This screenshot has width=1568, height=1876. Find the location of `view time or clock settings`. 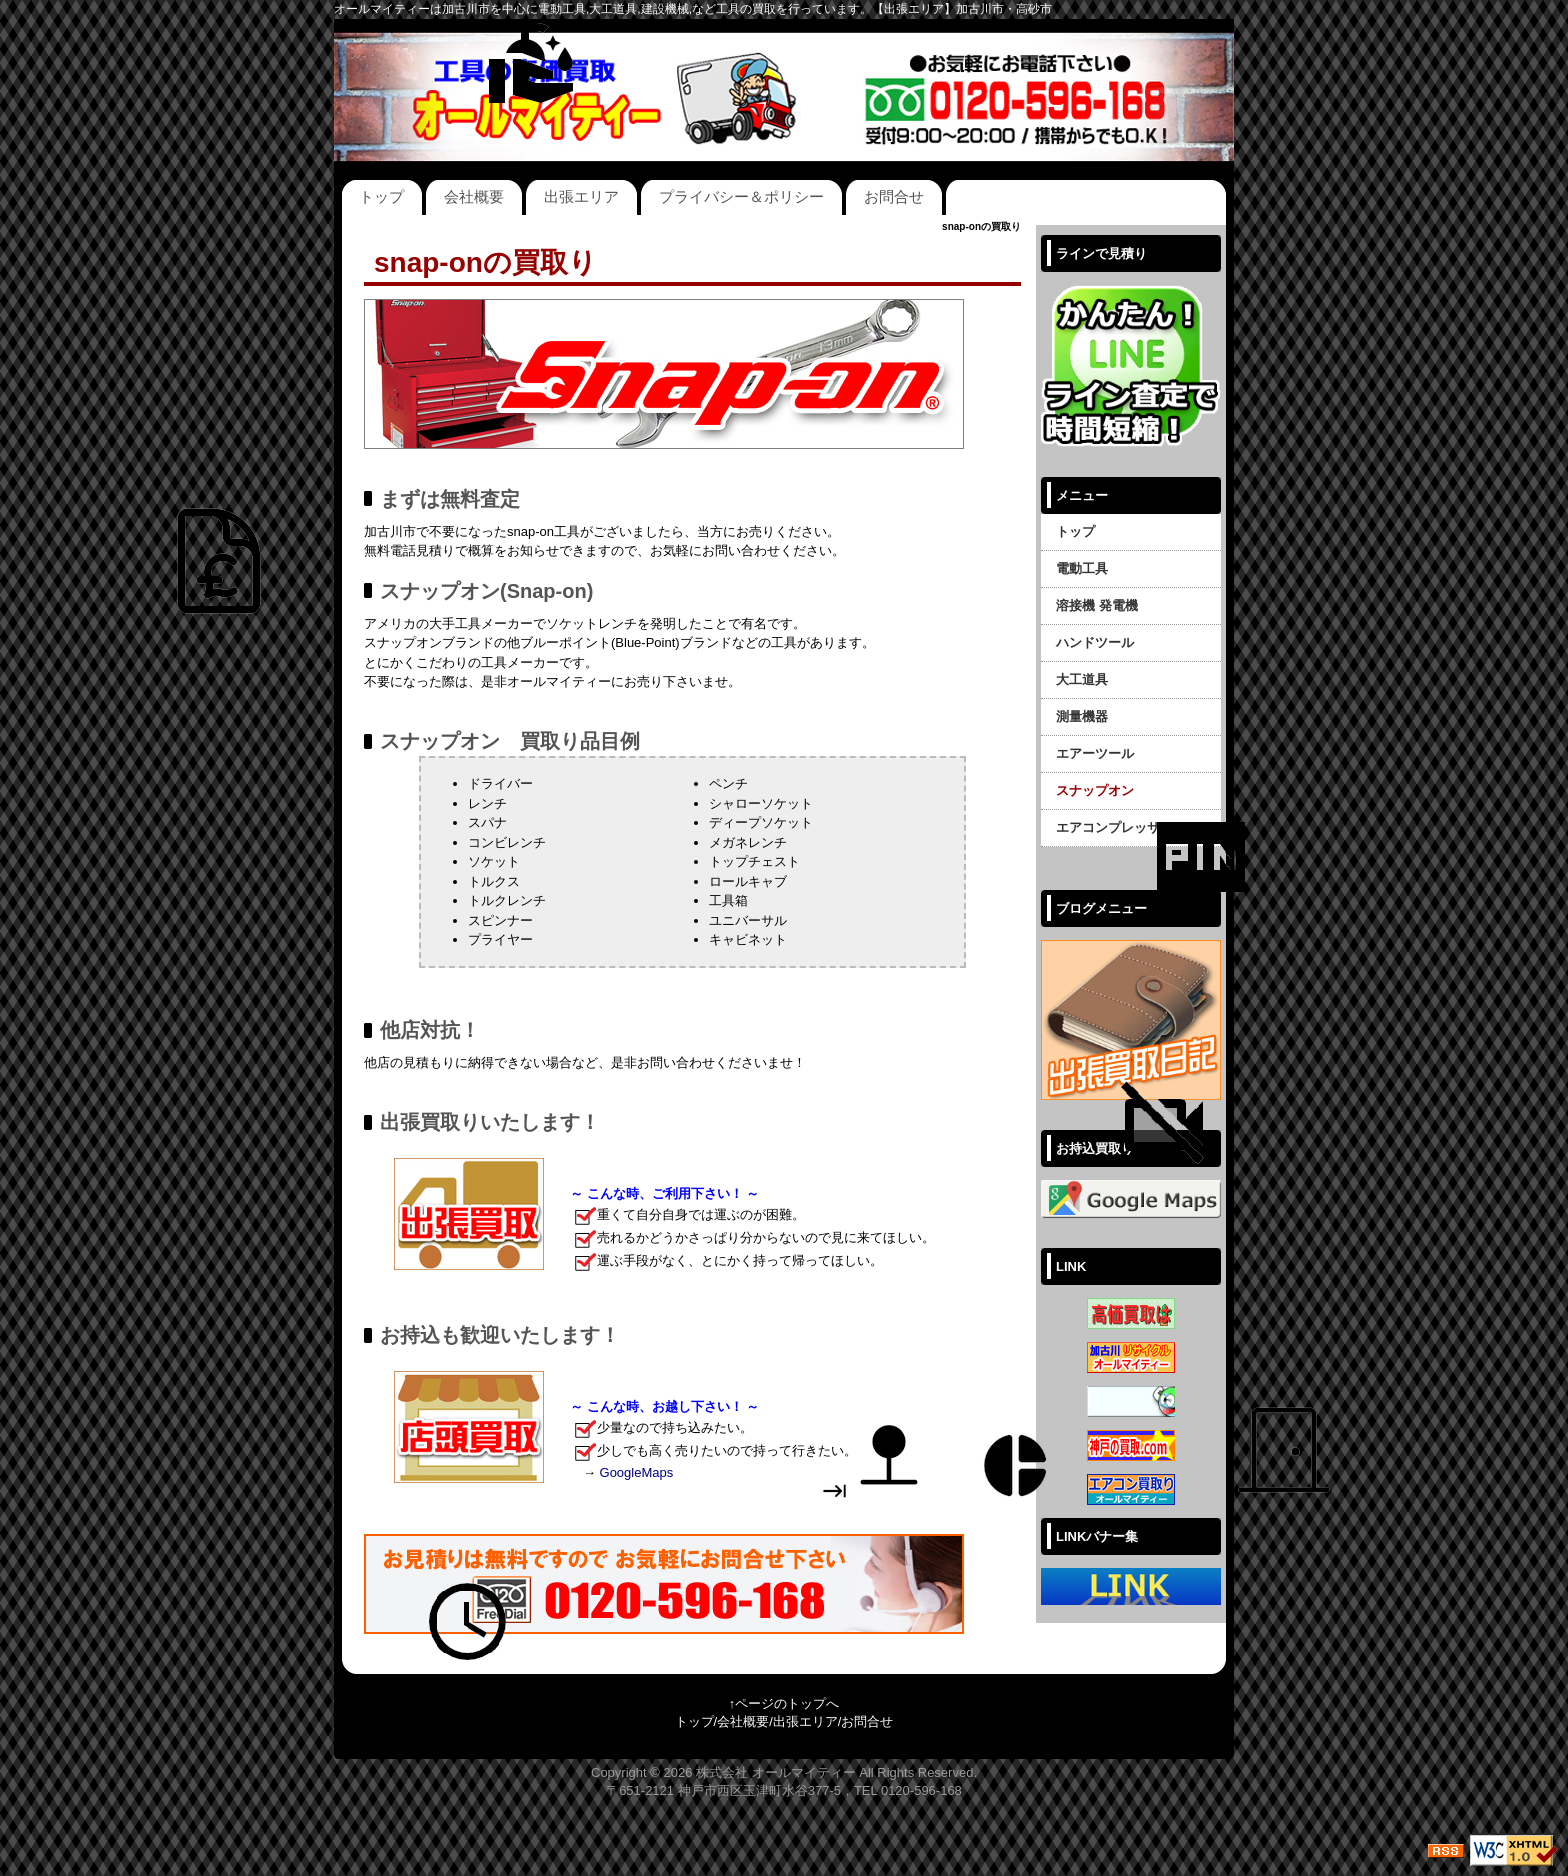

view time or clock settings is located at coordinates (467, 1621).